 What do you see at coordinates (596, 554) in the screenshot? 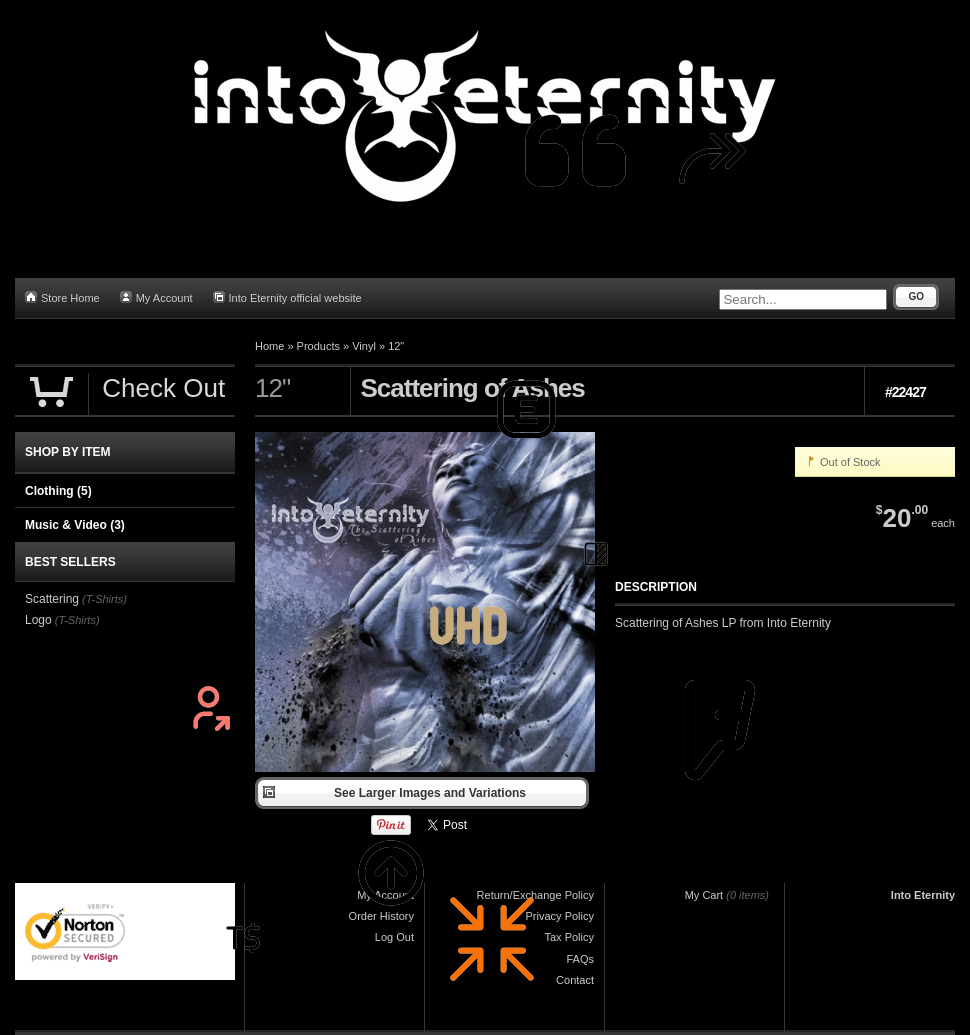
I see `toggle half-fill or partial selection mode` at bounding box center [596, 554].